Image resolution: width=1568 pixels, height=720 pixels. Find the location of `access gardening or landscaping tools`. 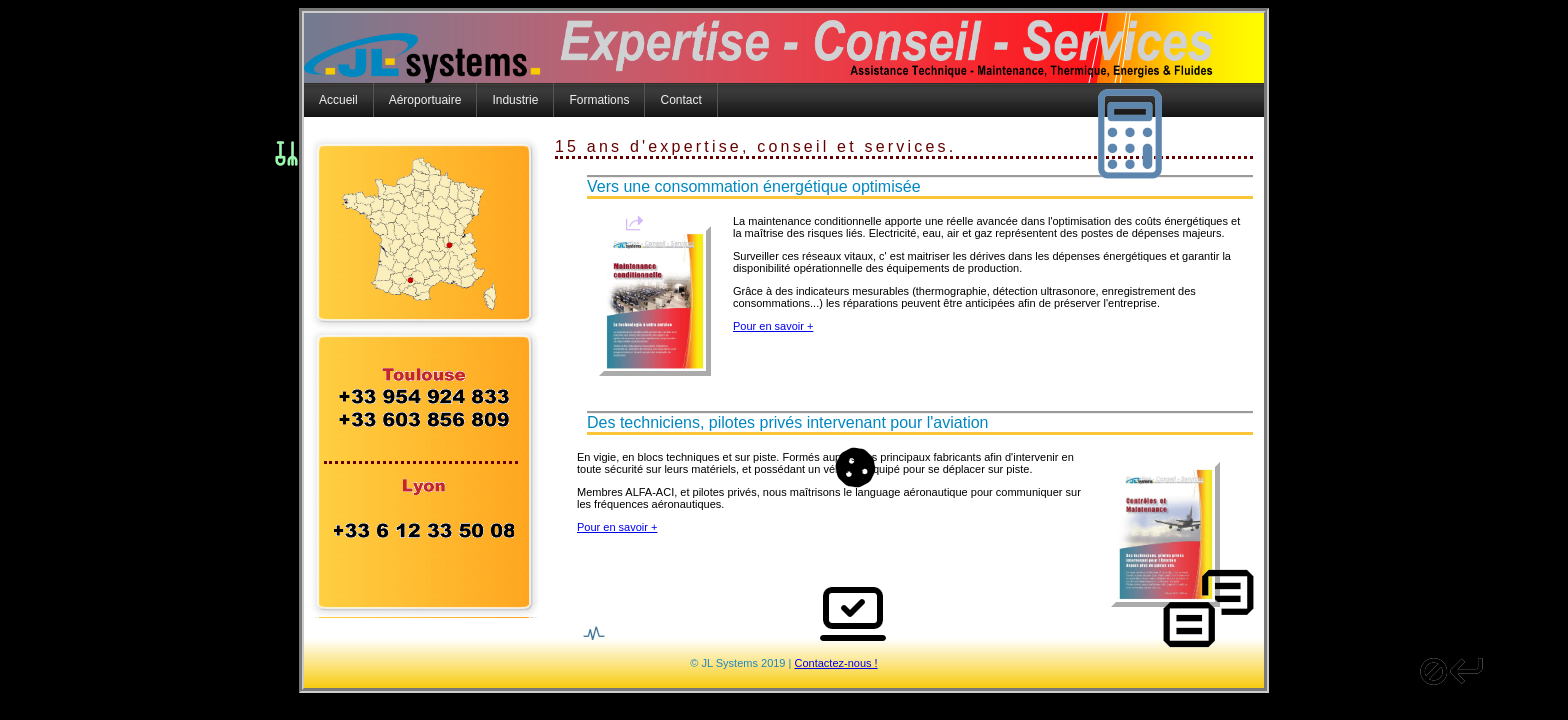

access gardening or landscaping tools is located at coordinates (286, 153).